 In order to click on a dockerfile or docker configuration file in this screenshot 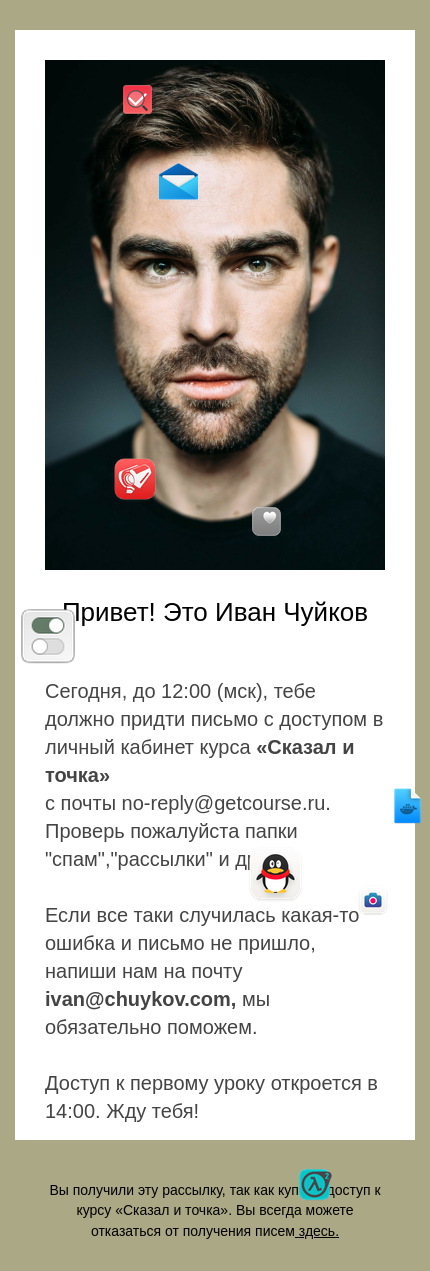, I will do `click(407, 806)`.